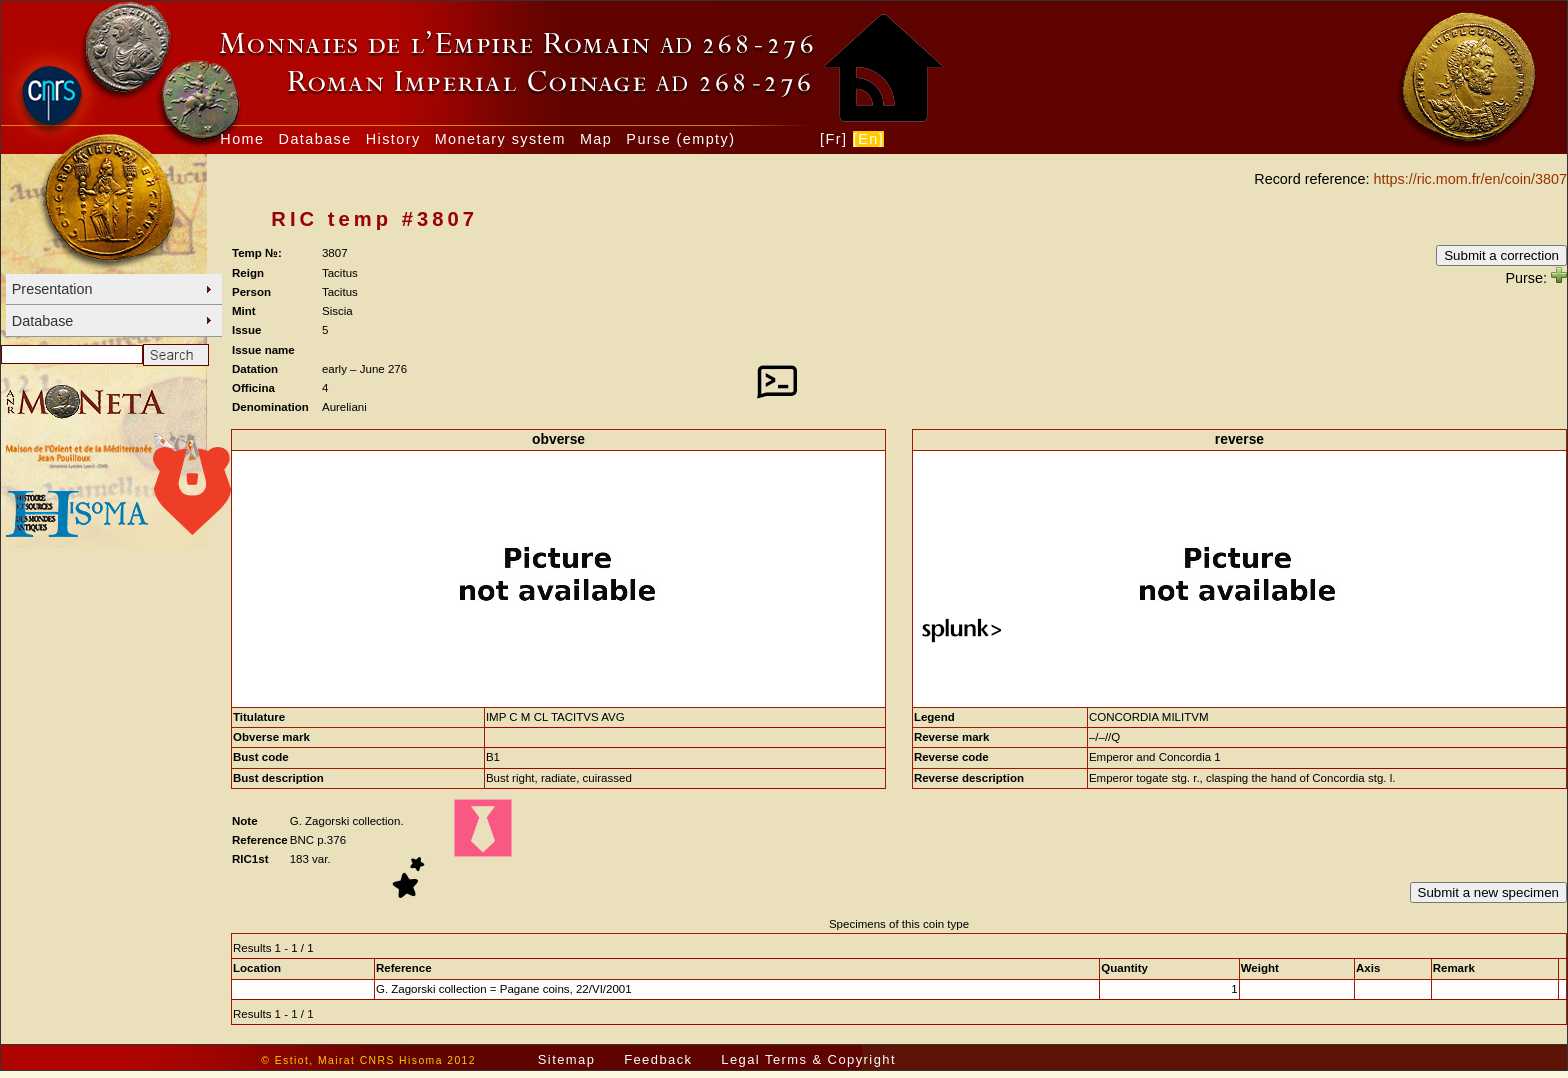  Describe the element at coordinates (961, 630) in the screenshot. I see `splunk logo - access data analytics and monitoring platform` at that location.